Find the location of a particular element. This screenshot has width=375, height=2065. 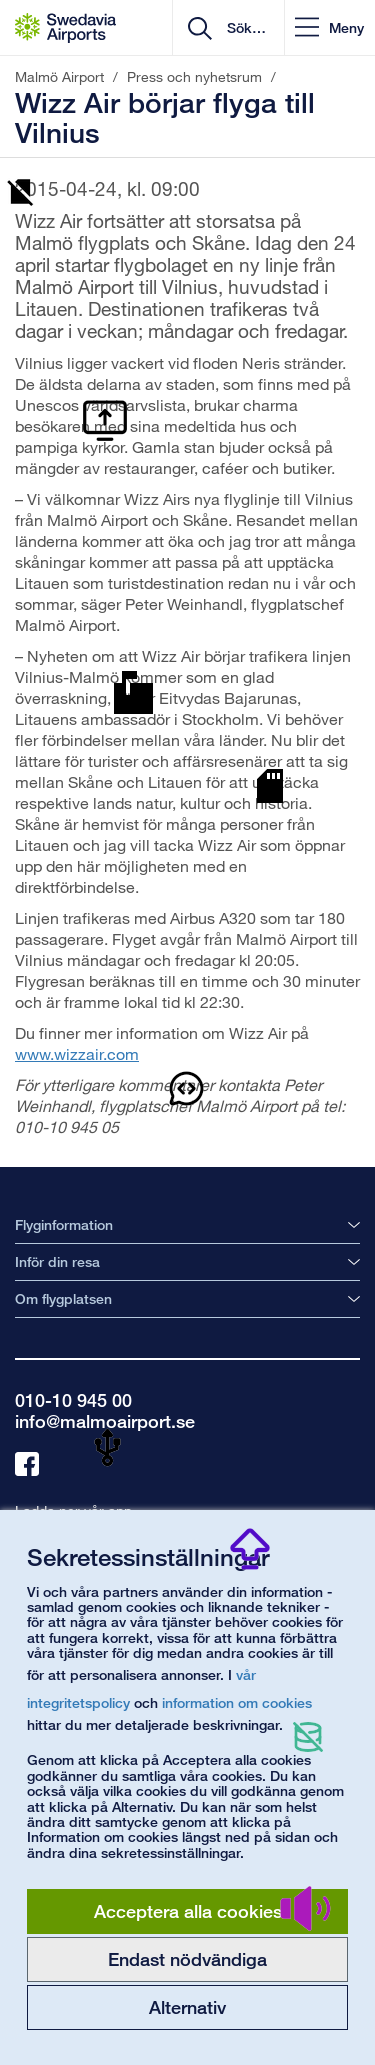

connect a USB device is located at coordinates (107, 1447).